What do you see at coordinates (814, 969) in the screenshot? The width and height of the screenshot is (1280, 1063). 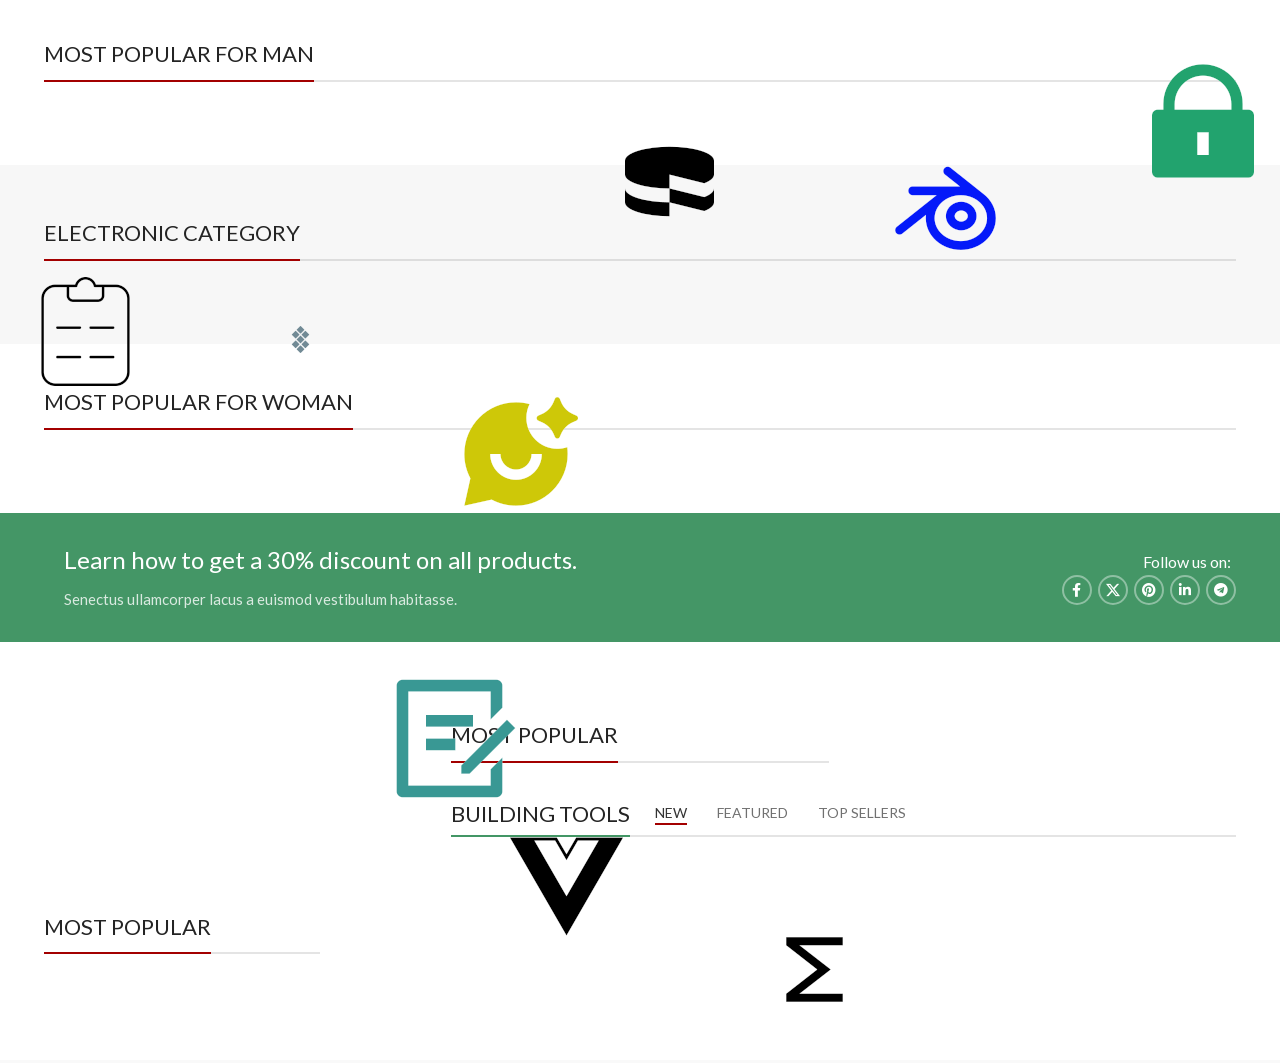 I see `insert a mathematical sum or formula` at bounding box center [814, 969].